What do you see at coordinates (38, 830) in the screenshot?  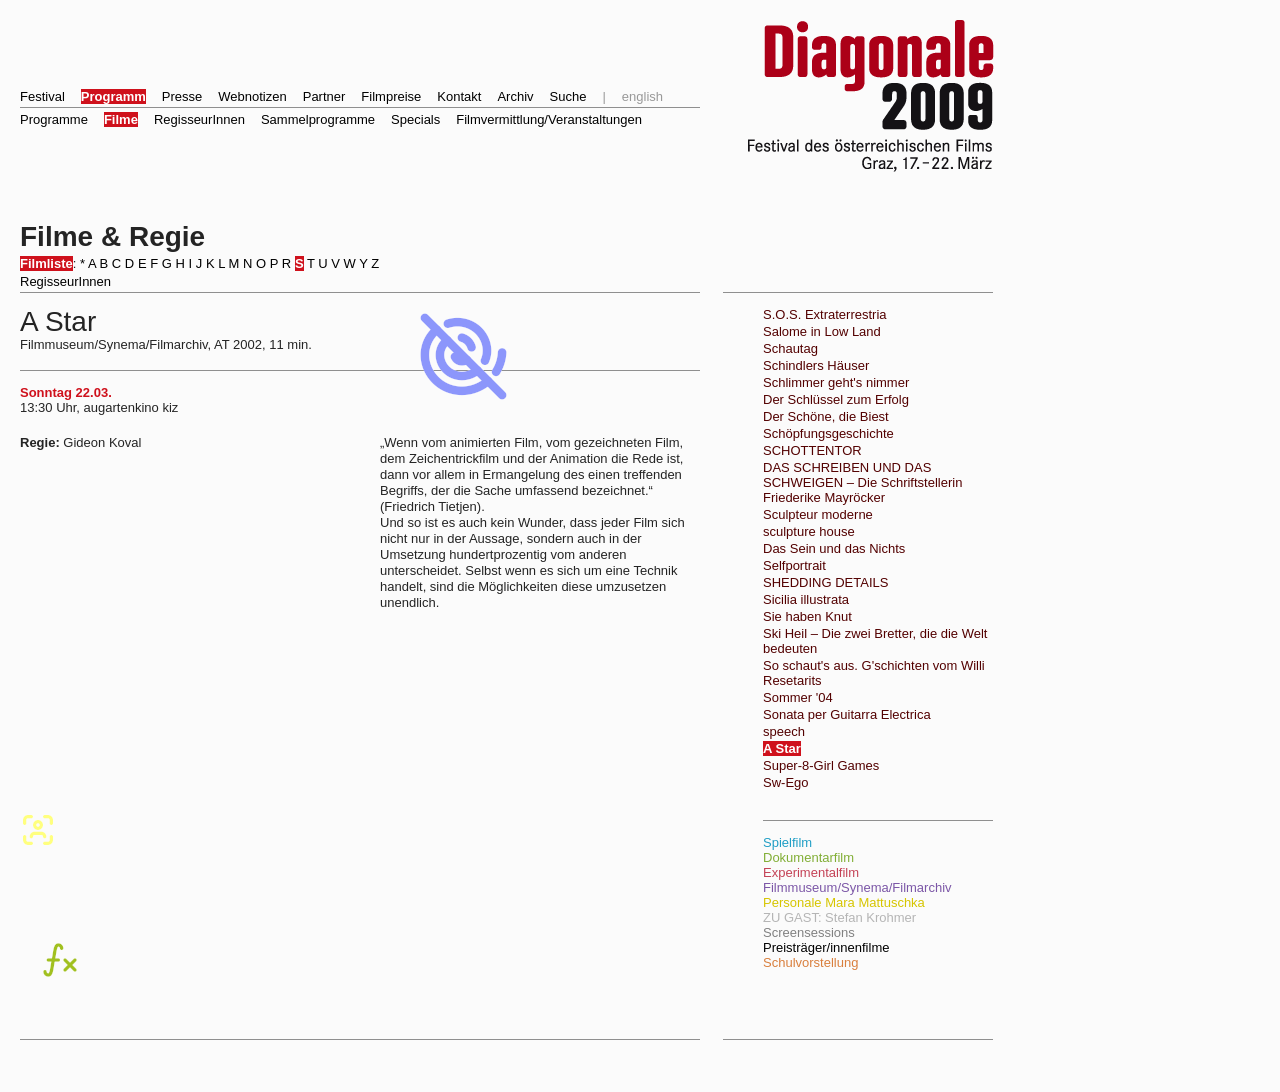 I see `scan or verify user identity` at bounding box center [38, 830].